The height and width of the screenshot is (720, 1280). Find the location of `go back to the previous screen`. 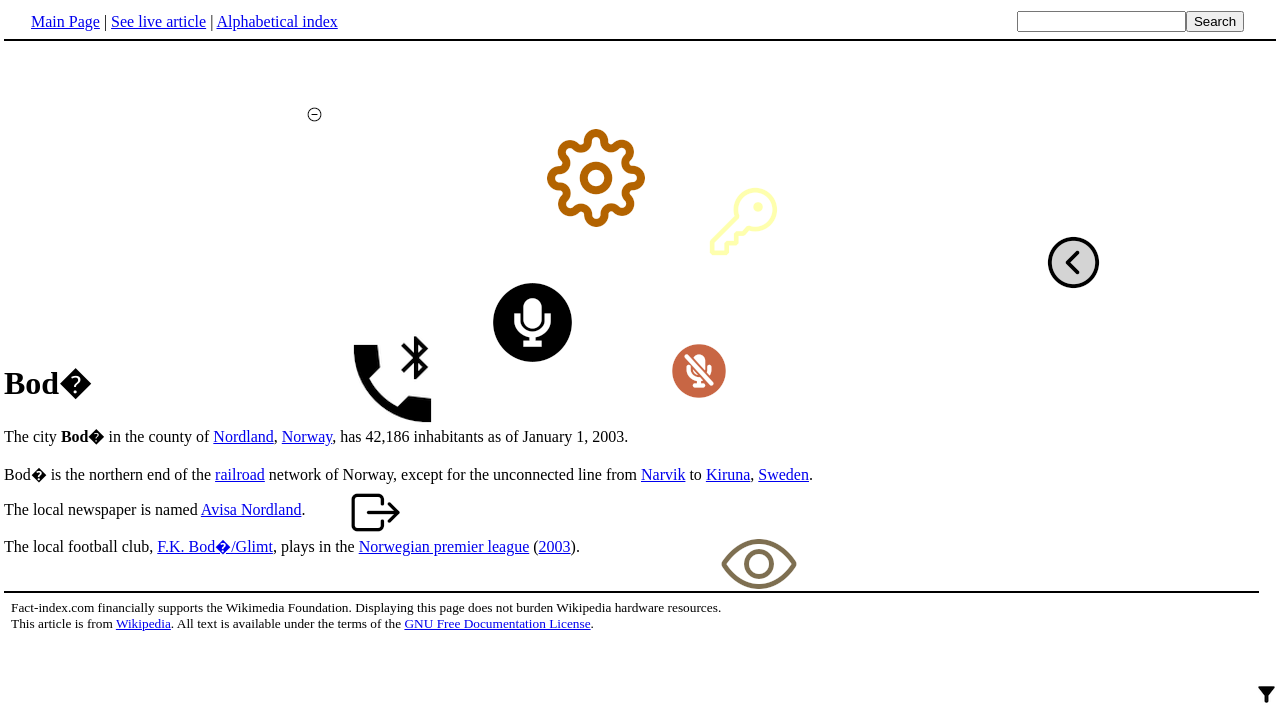

go back to the previous screen is located at coordinates (1073, 262).